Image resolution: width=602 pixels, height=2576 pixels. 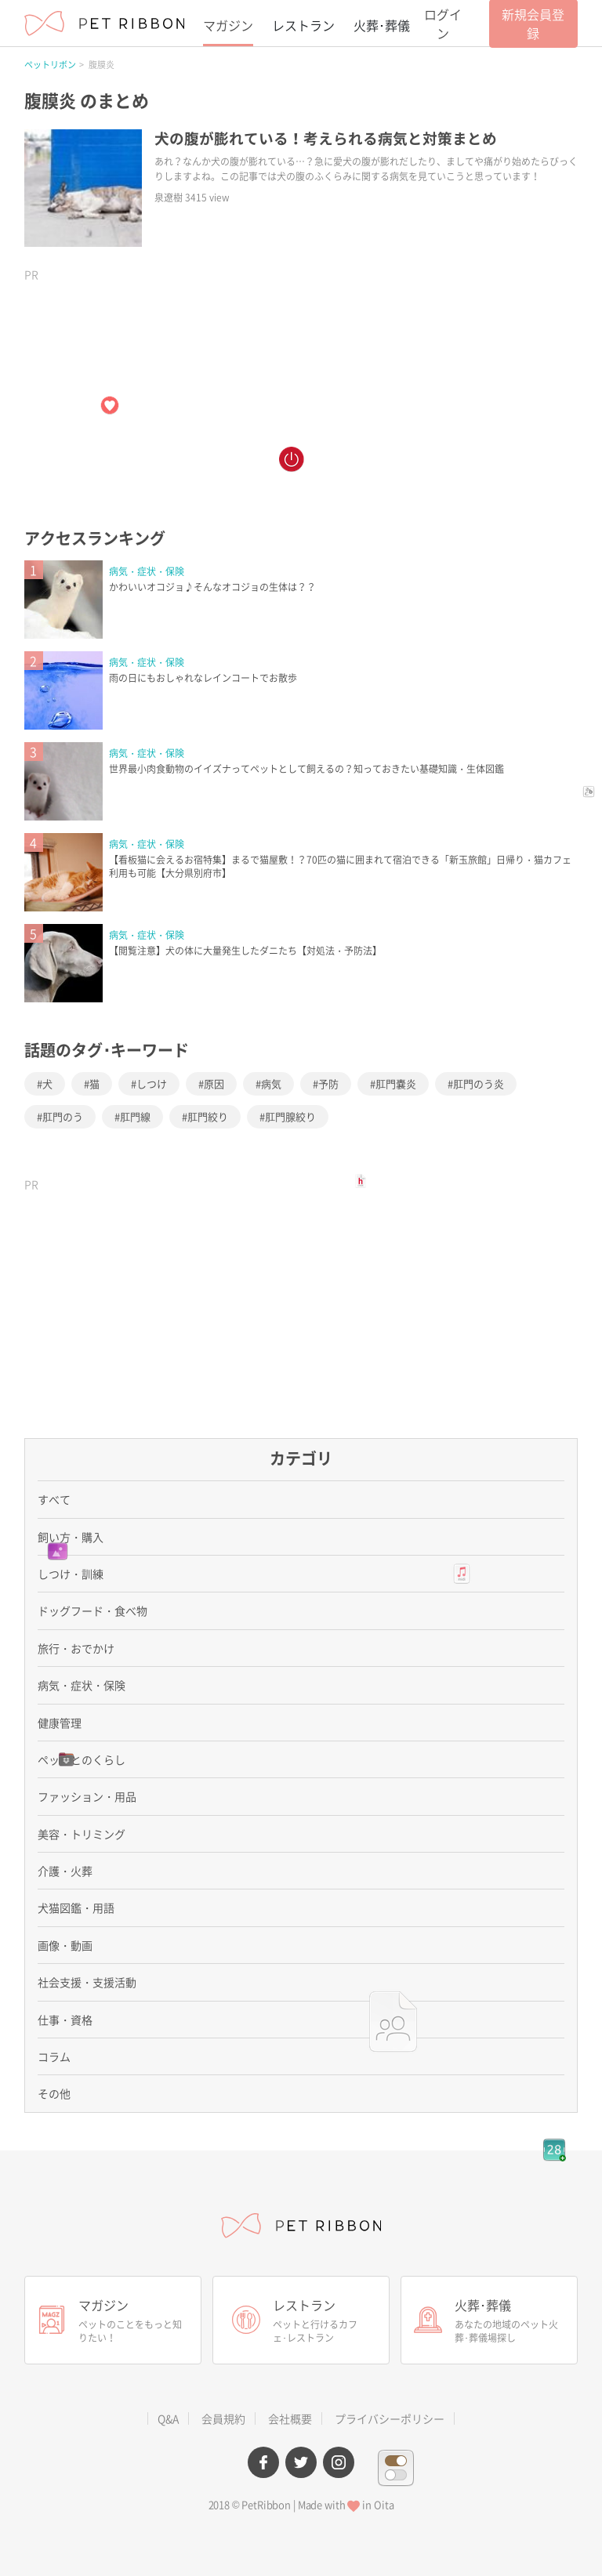 What do you see at coordinates (57, 1550) in the screenshot?
I see `indicates an image file type` at bounding box center [57, 1550].